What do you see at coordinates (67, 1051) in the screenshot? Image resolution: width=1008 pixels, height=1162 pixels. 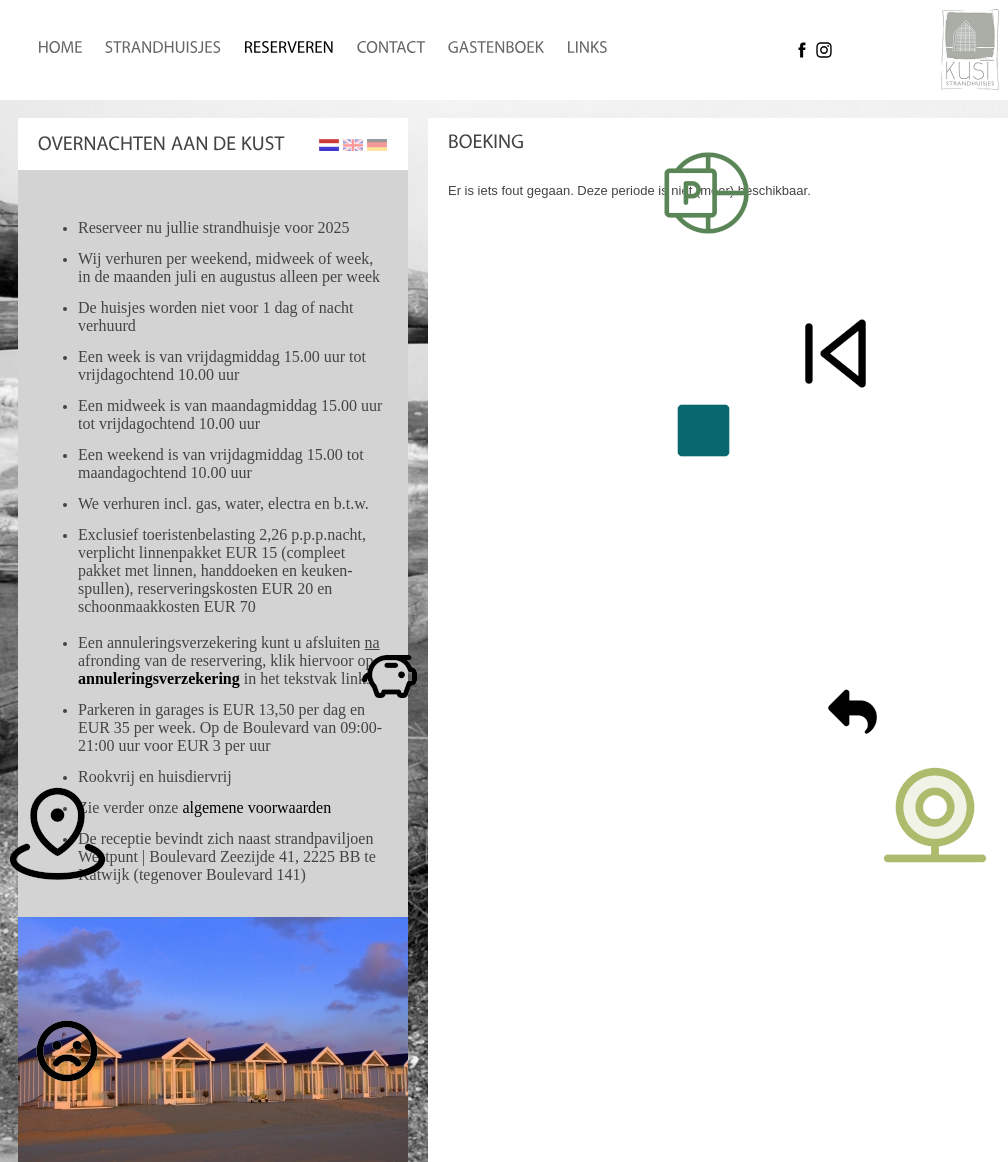 I see `indicate negative feedback or dissatisfaction` at bounding box center [67, 1051].